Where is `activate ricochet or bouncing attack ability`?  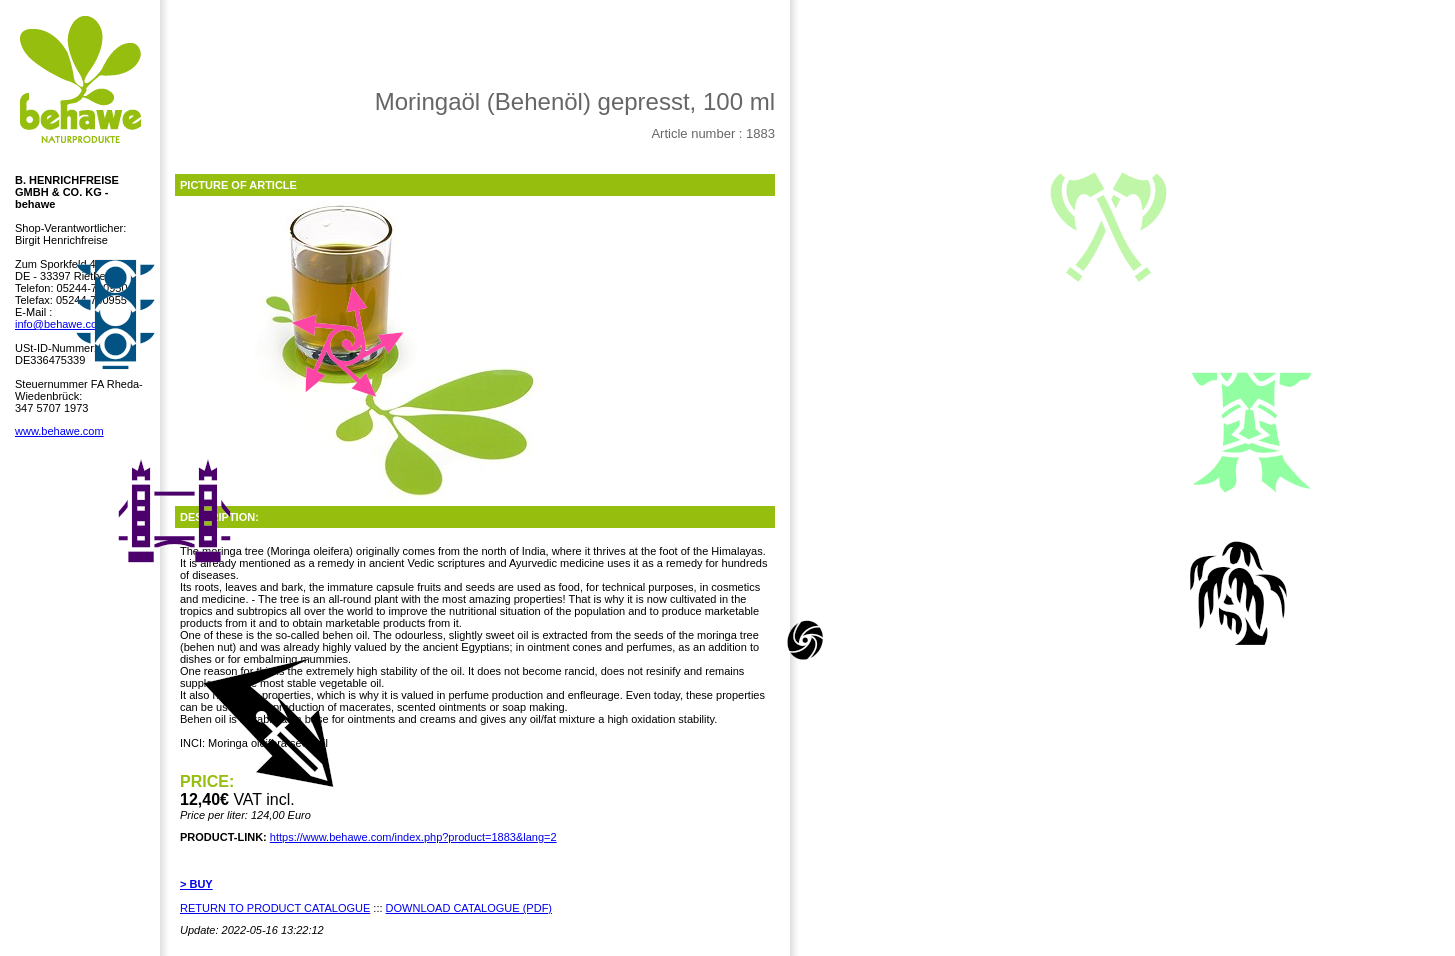
activate ricochet or bouncing attack ability is located at coordinates (268, 722).